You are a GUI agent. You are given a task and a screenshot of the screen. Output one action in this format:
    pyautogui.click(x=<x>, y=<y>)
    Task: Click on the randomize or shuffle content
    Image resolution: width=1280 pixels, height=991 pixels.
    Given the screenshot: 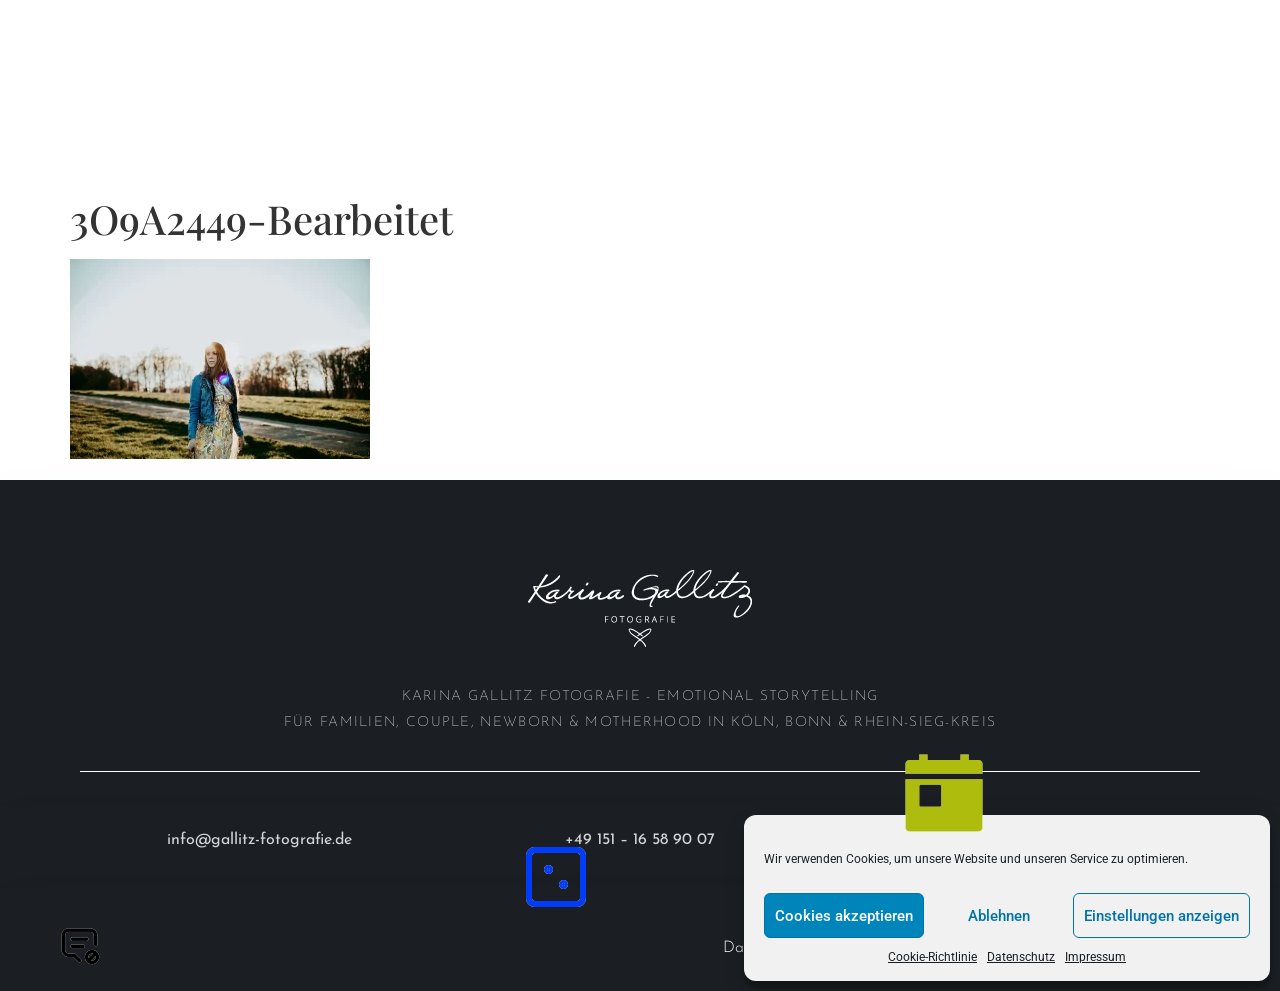 What is the action you would take?
    pyautogui.click(x=556, y=877)
    